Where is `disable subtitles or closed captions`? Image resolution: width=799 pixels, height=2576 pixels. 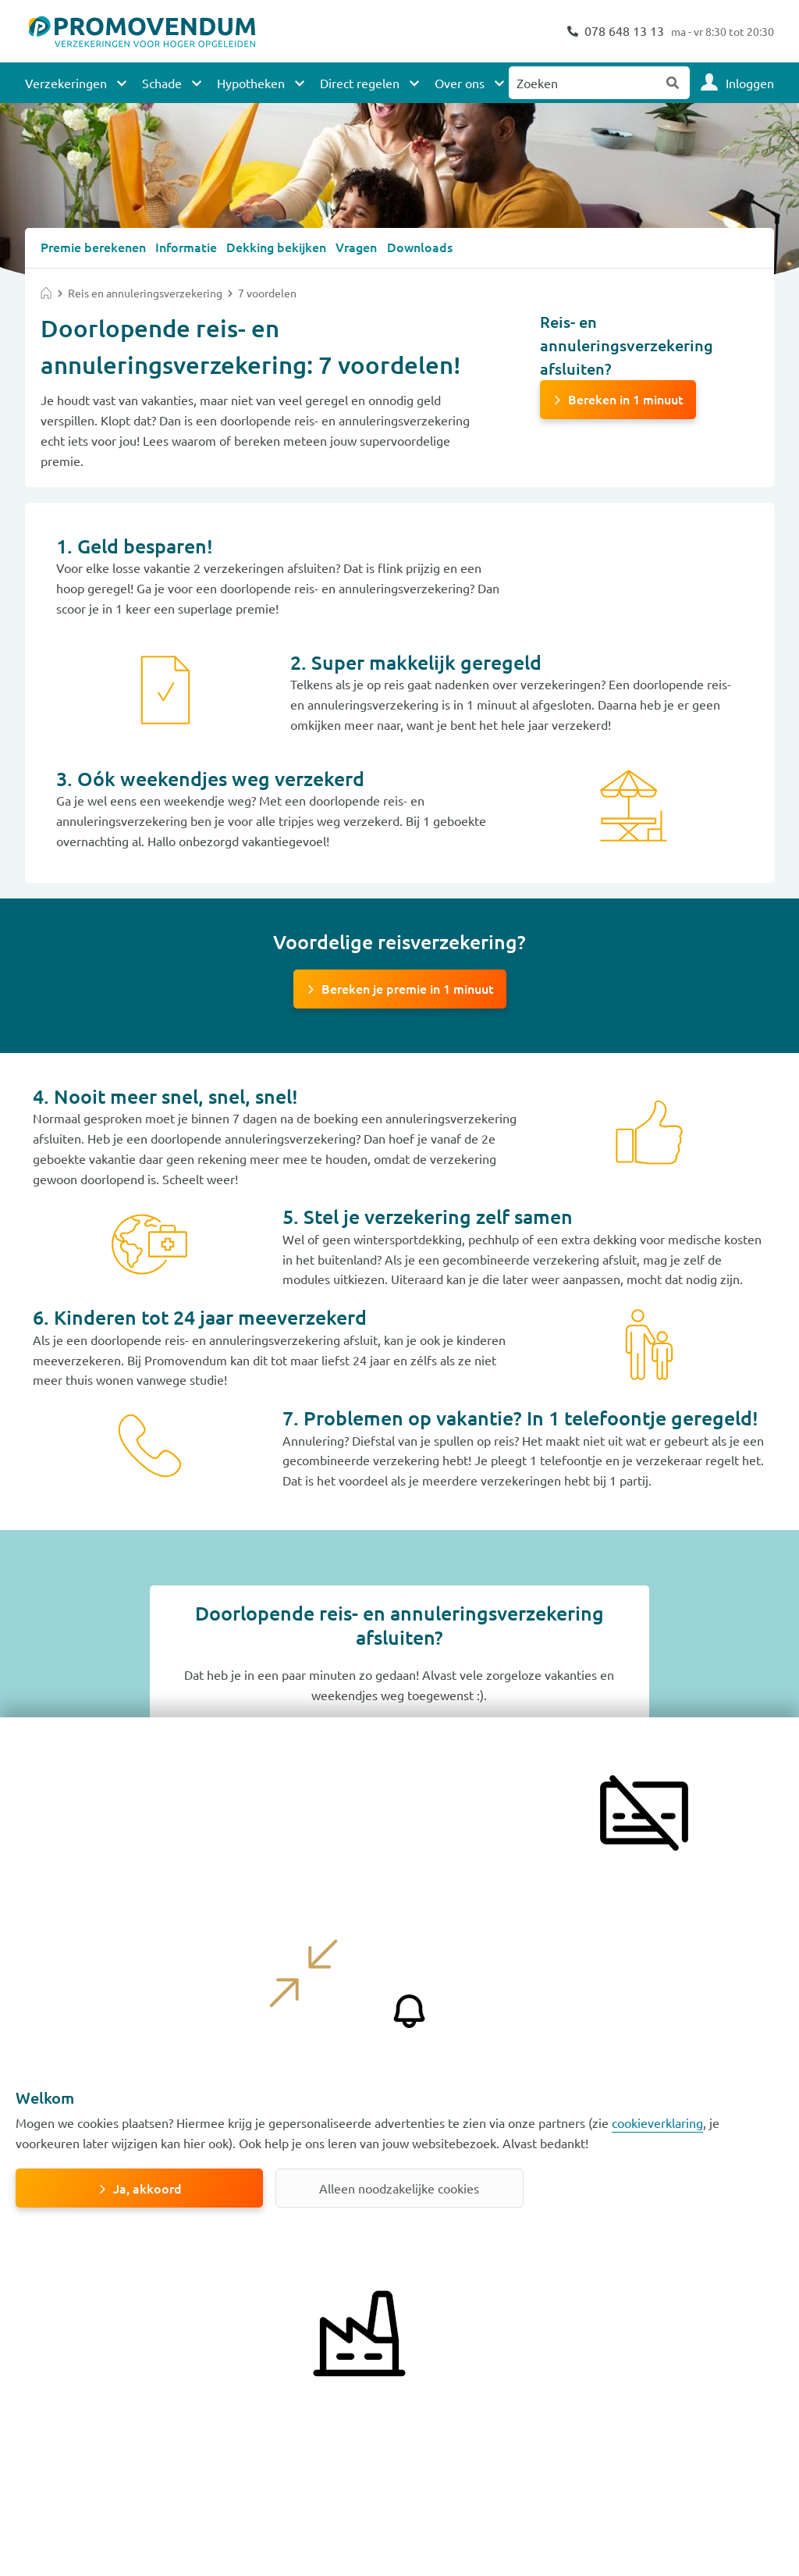 disable subtitles or closed captions is located at coordinates (644, 1813).